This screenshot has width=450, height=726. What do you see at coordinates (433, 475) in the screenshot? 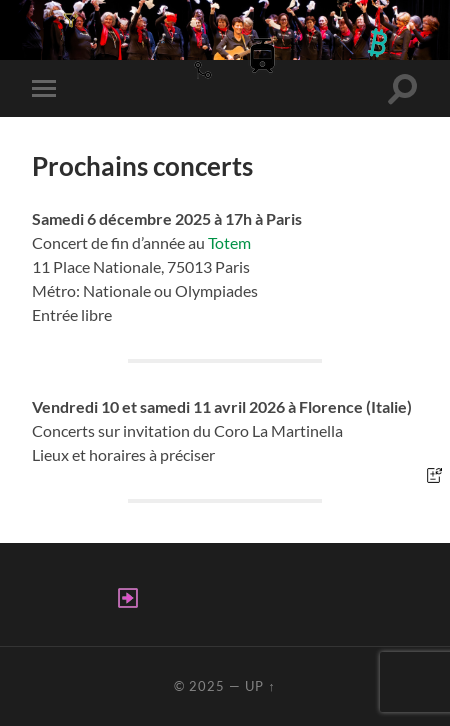
I see `sync or restore an editing session` at bounding box center [433, 475].